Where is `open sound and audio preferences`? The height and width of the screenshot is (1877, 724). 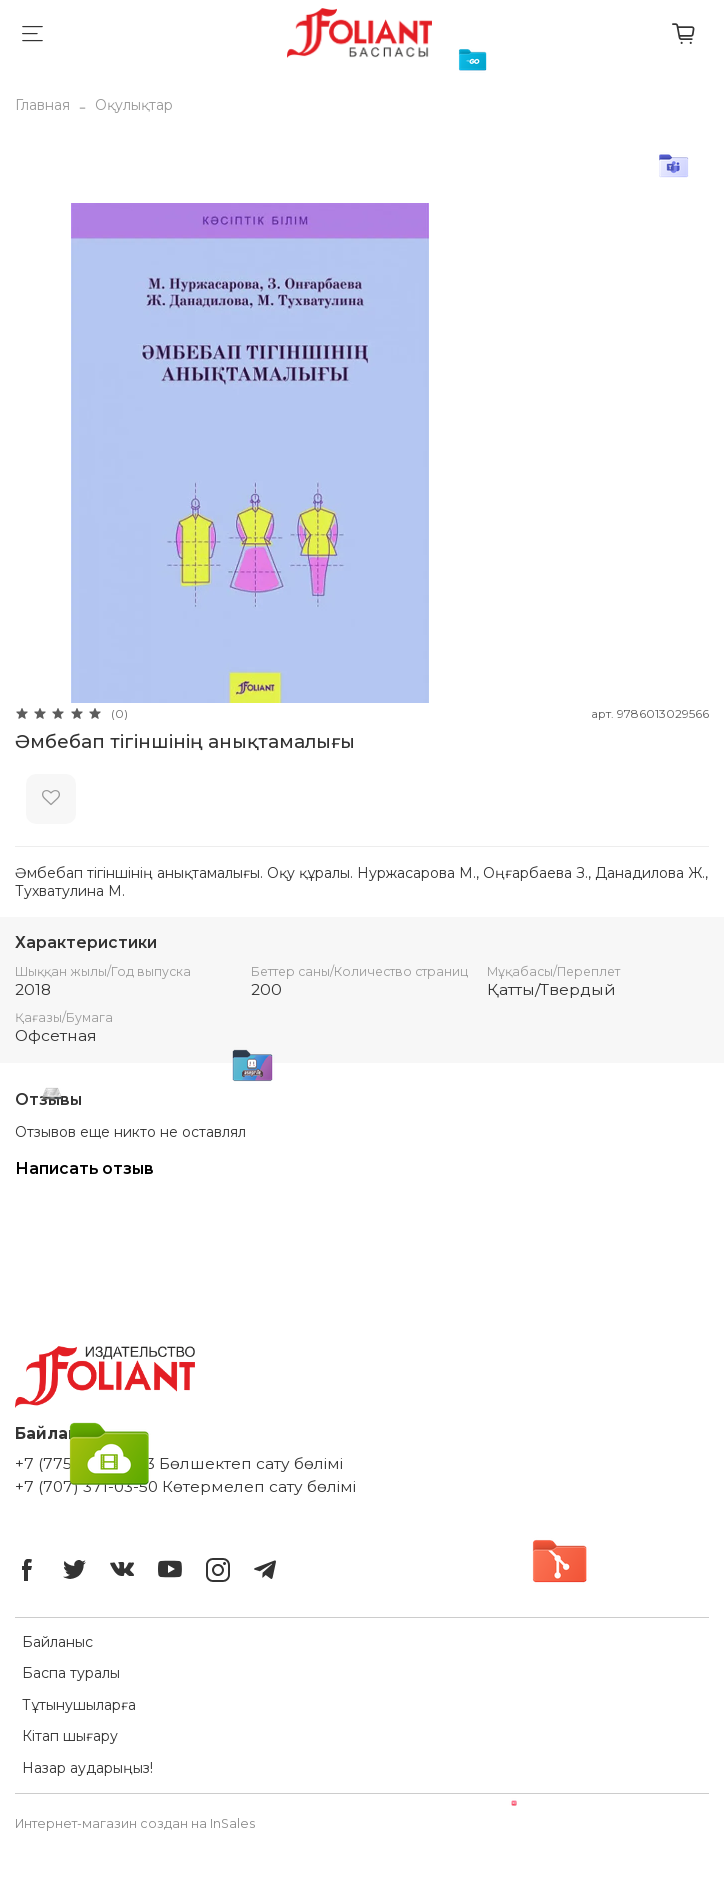
open sound and audio preferences is located at coordinates (479, 1756).